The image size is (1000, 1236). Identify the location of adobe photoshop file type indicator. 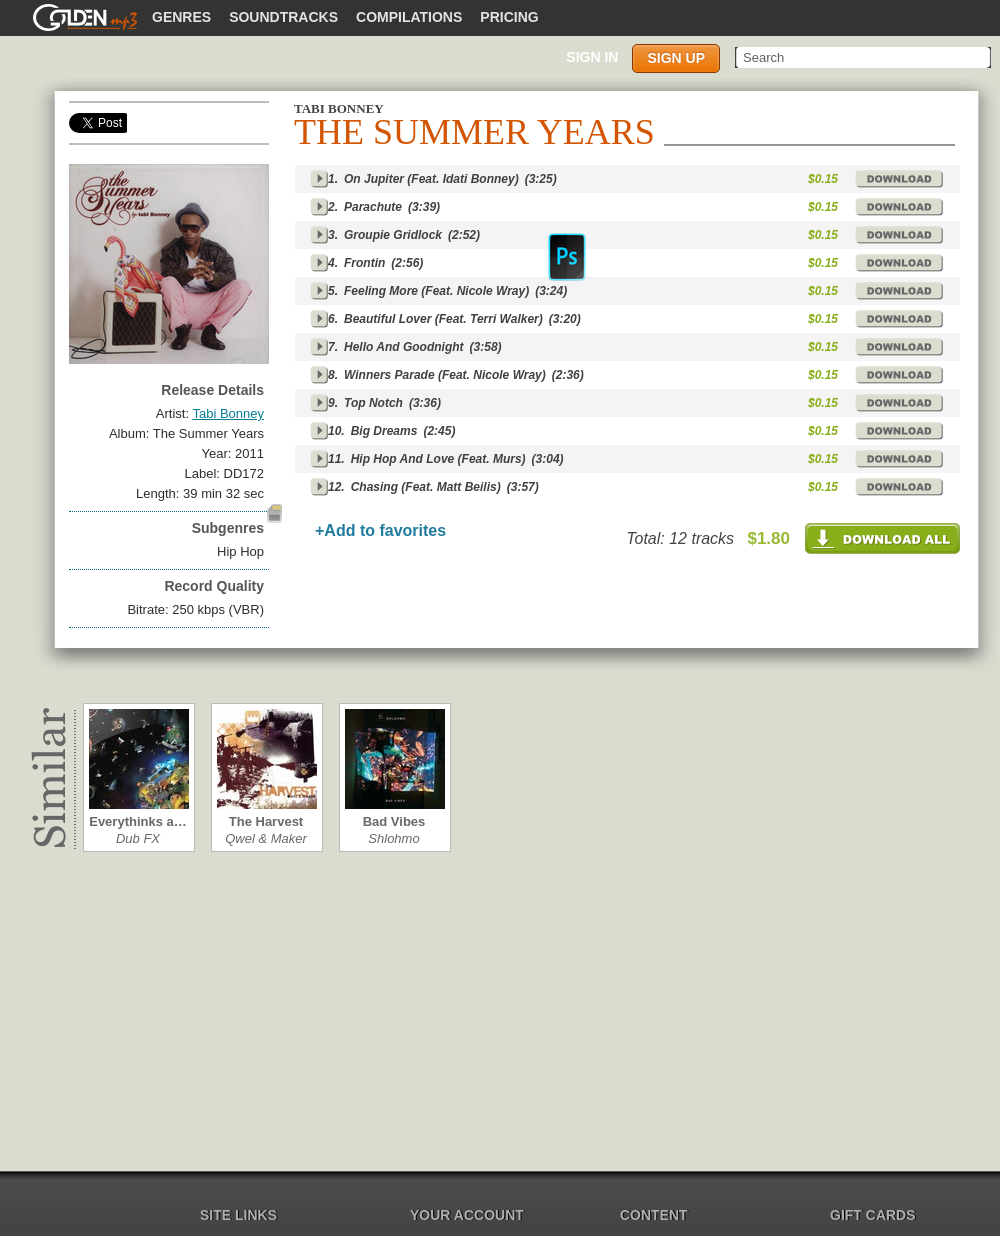
(567, 257).